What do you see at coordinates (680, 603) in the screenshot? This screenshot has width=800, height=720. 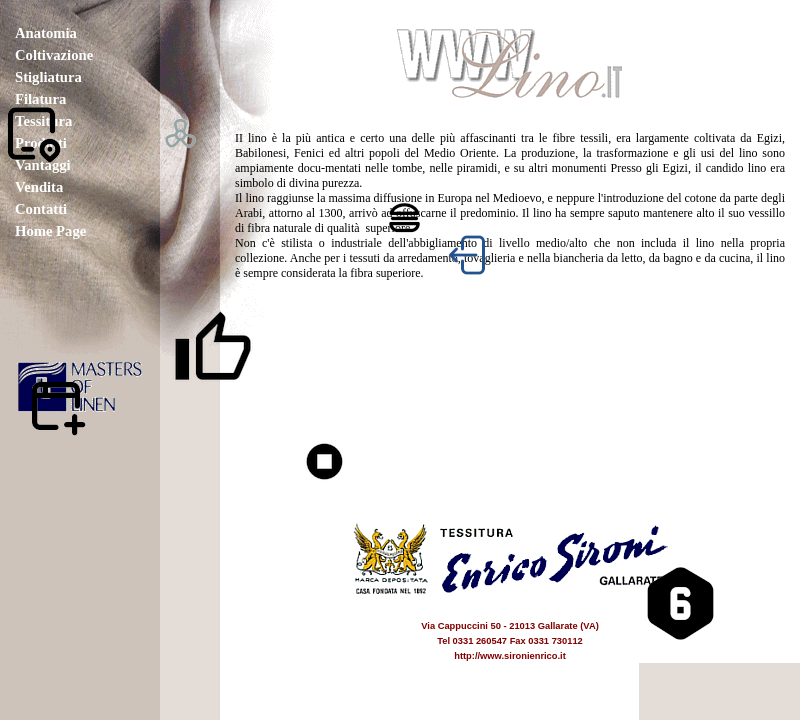 I see `indicates step 6 in a multi-step process` at bounding box center [680, 603].